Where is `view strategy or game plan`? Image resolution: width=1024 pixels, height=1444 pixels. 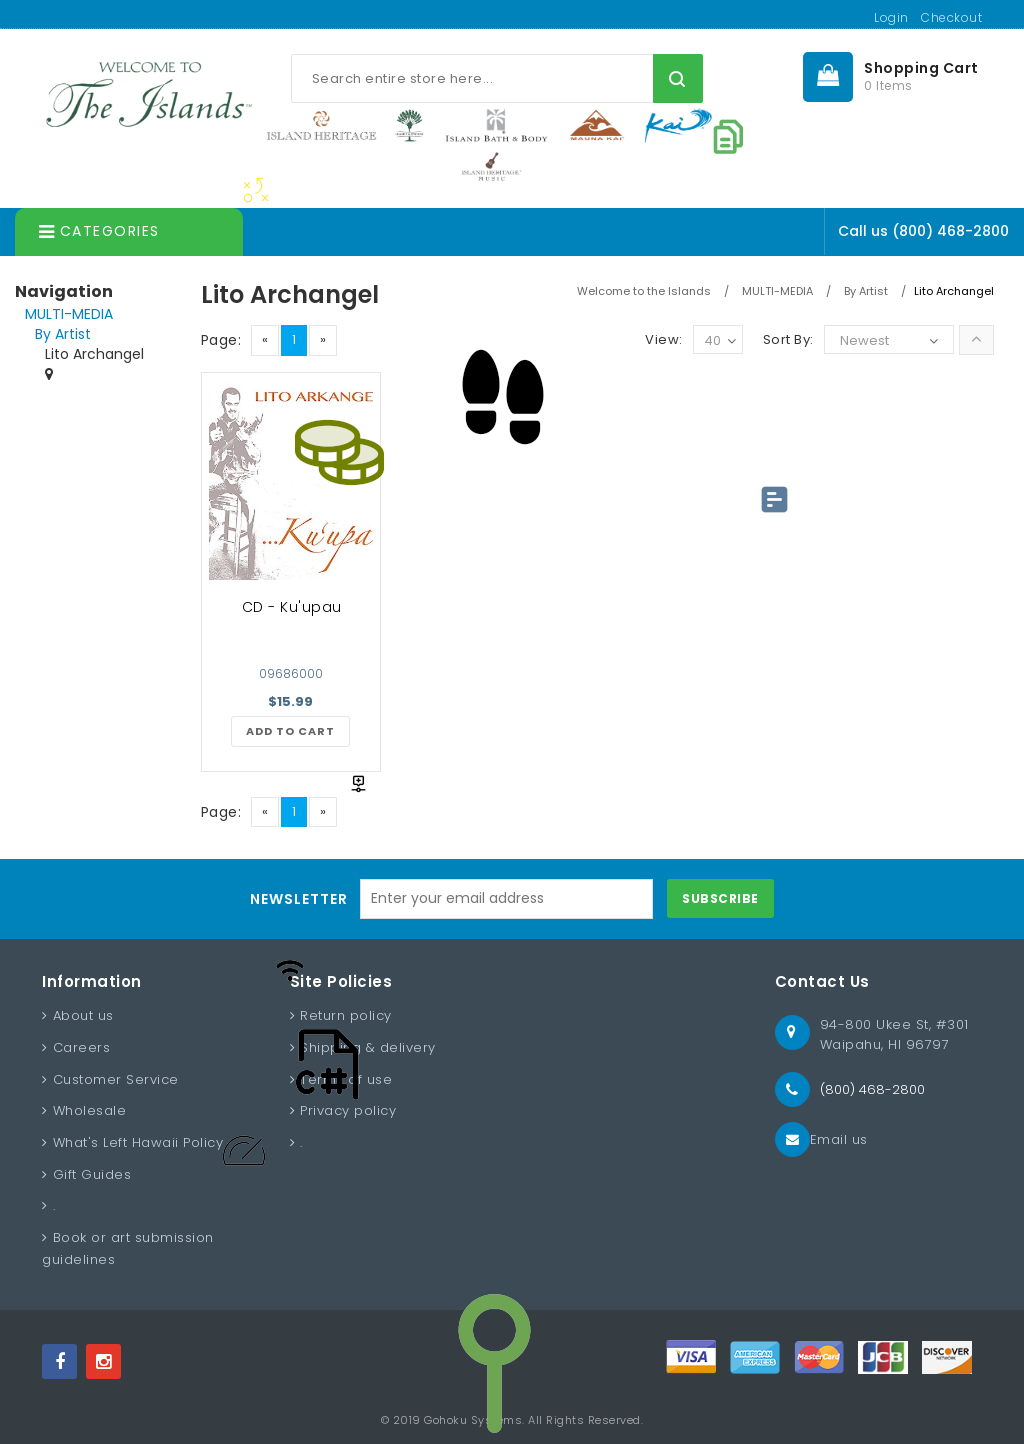 view strategy or game plan is located at coordinates (255, 190).